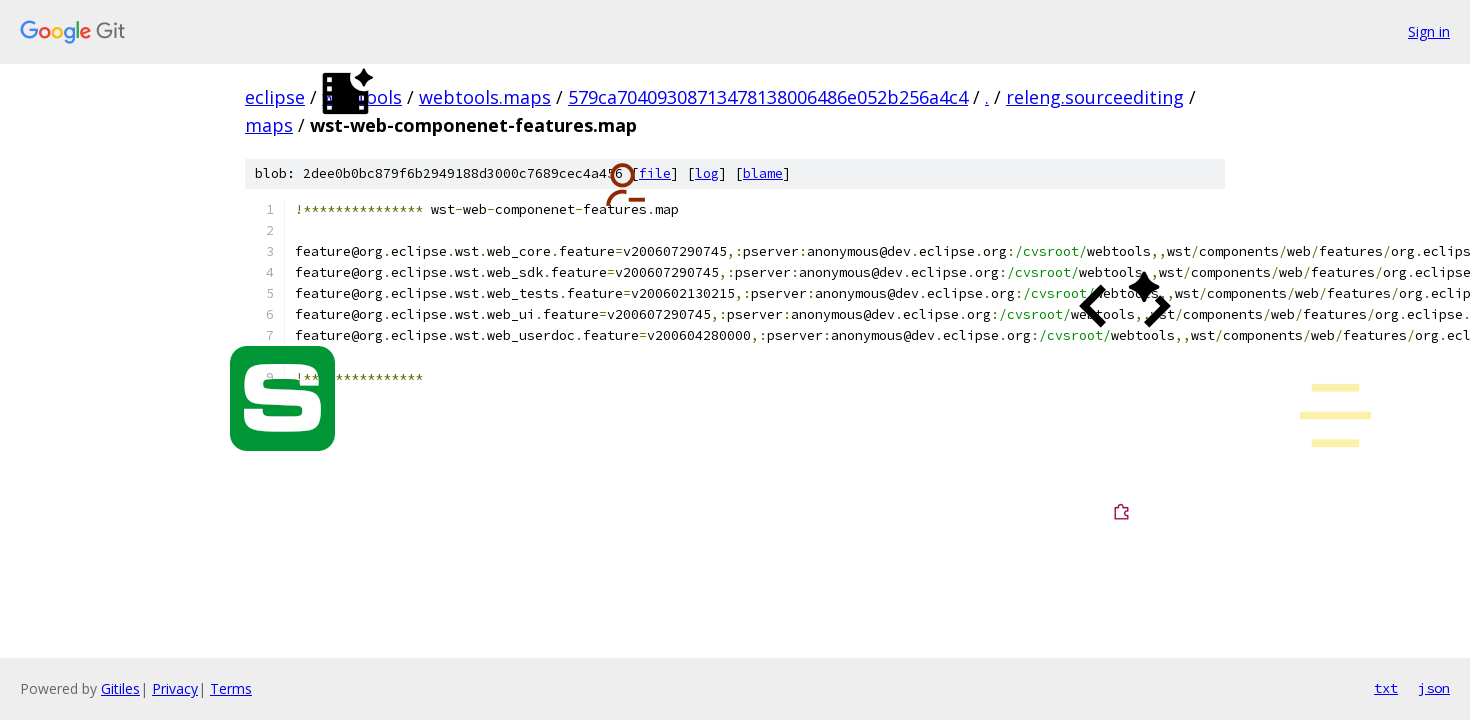 Image resolution: width=1470 pixels, height=720 pixels. What do you see at coordinates (1335, 415) in the screenshot?
I see `open navigation menu` at bounding box center [1335, 415].